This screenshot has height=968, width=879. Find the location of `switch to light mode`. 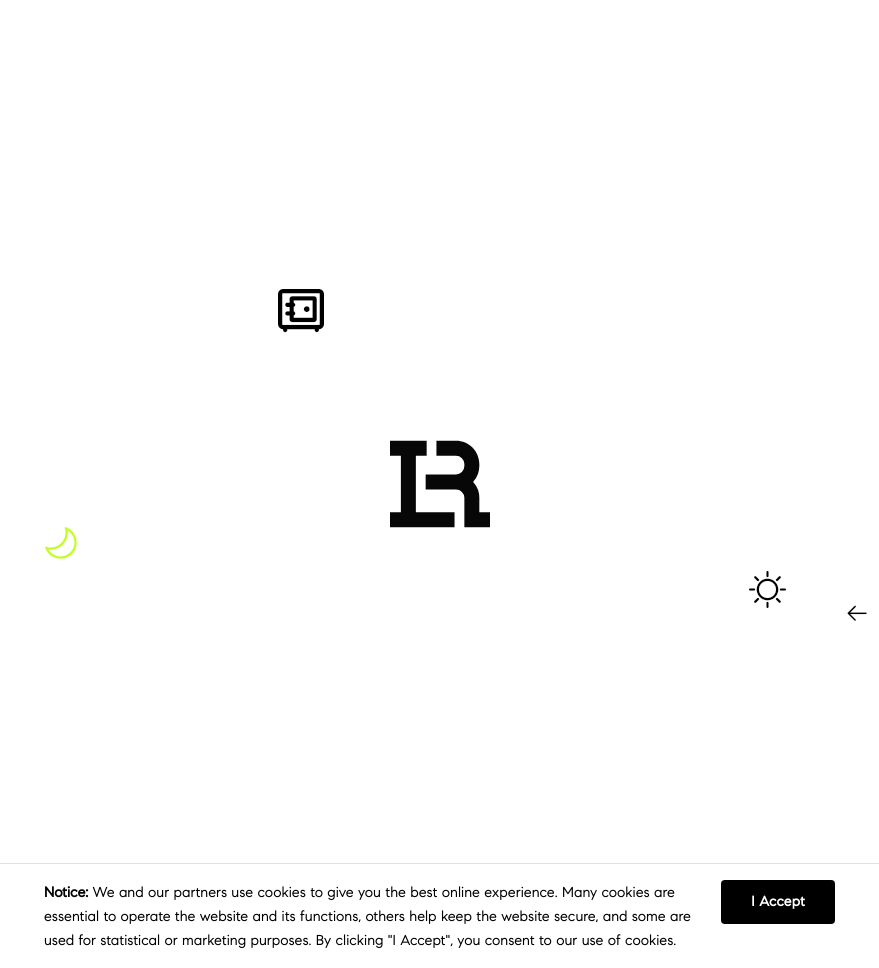

switch to light mode is located at coordinates (767, 589).